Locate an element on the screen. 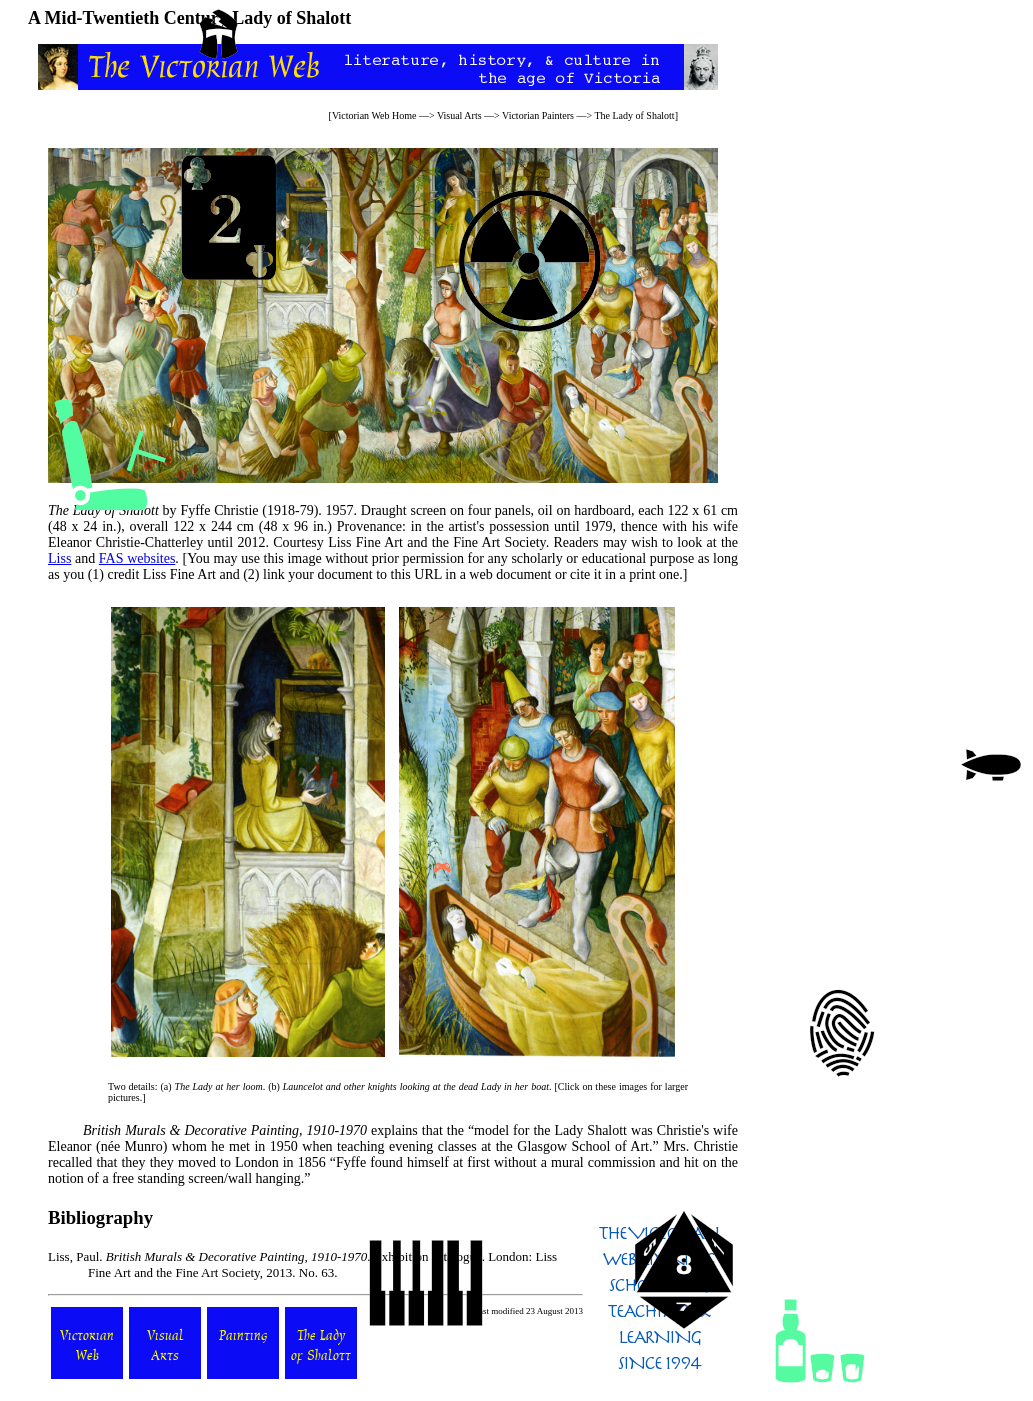 The image size is (1033, 1401). indicates damaged or broken armor status is located at coordinates (218, 34).